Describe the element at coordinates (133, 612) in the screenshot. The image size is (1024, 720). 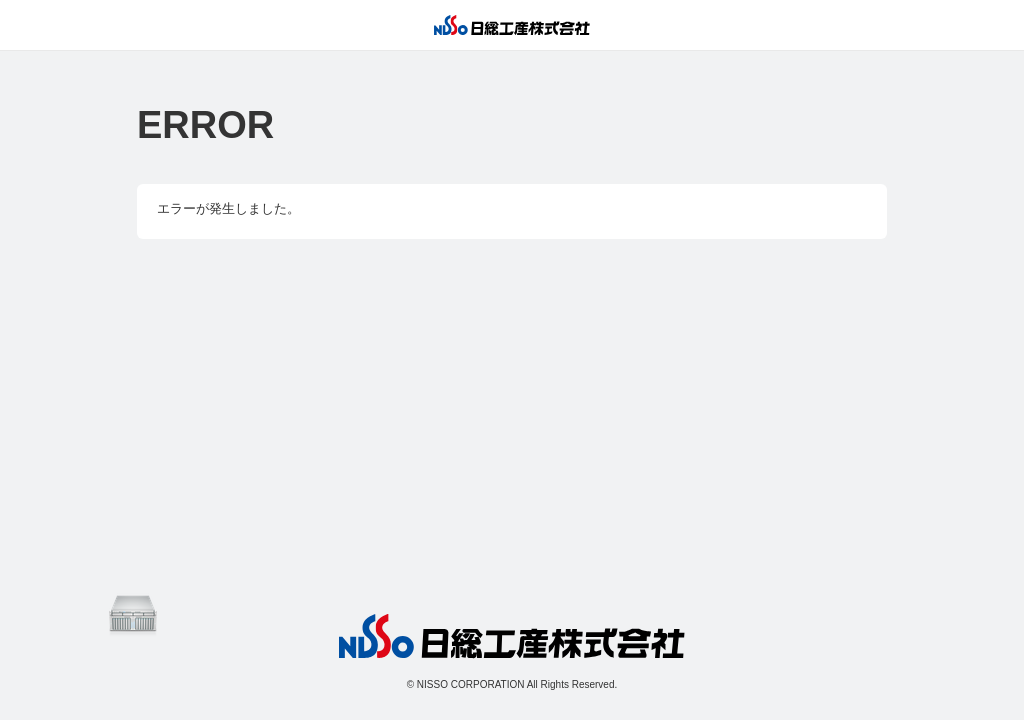
I see `xserve g4 server hardware device` at that location.